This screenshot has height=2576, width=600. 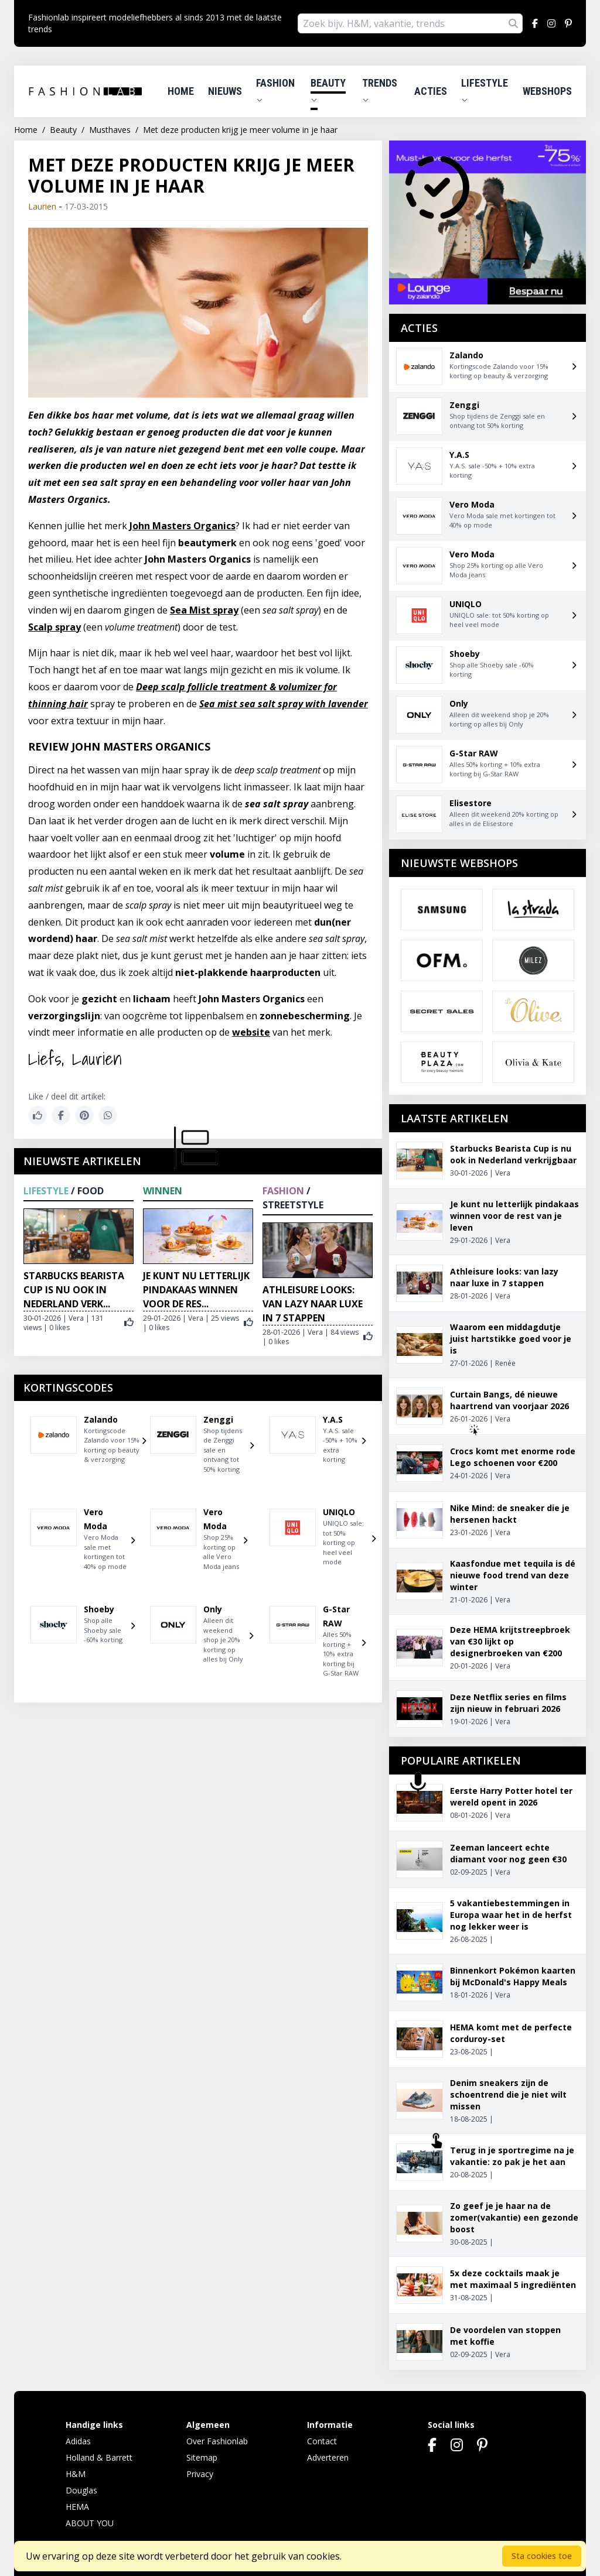 I want to click on tap to use voice input, so click(x=418, y=1782).